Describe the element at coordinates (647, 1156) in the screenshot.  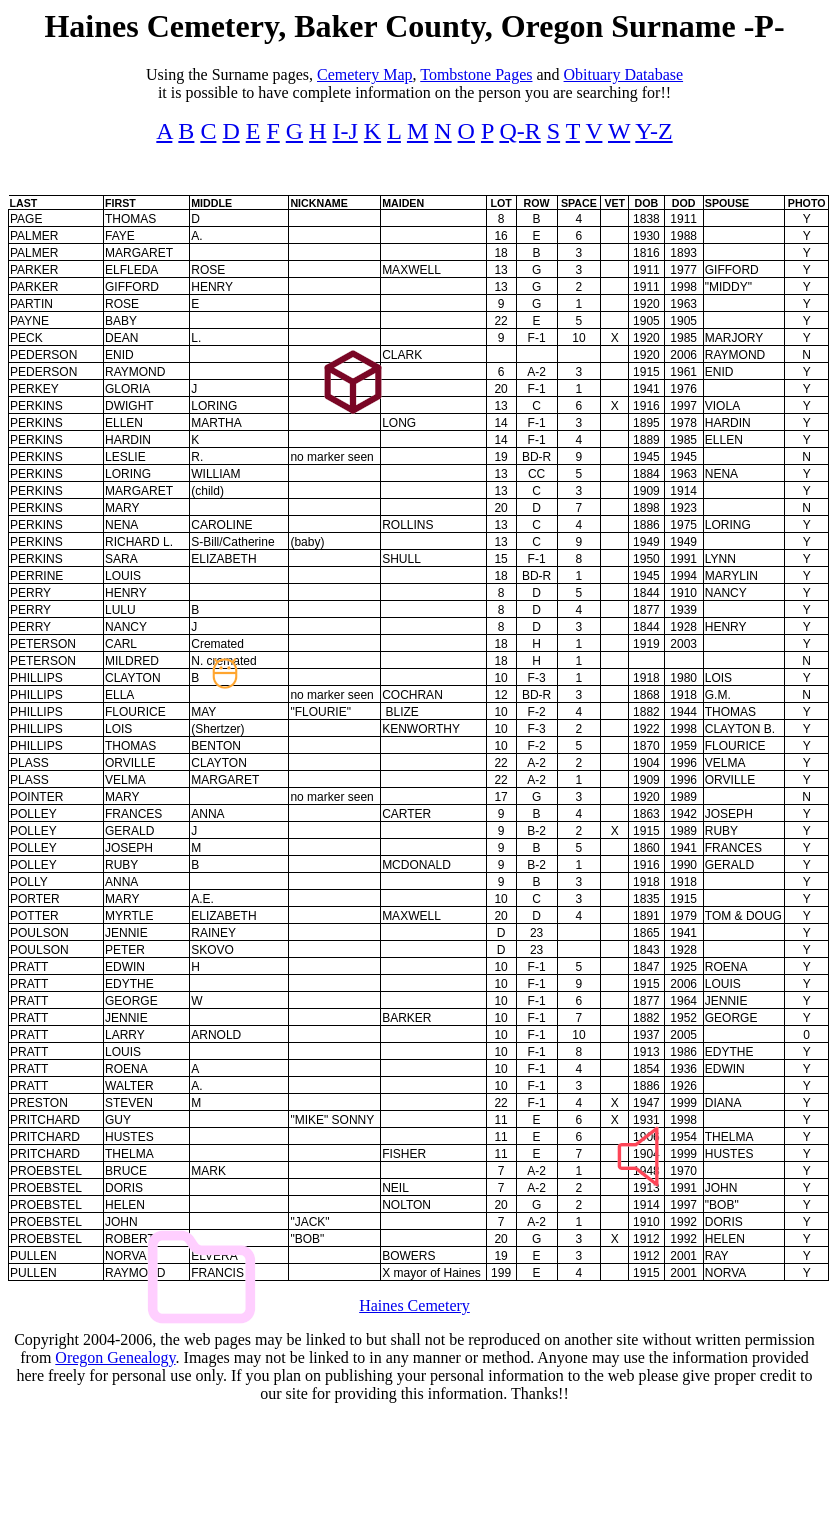
I see `speaker with no audio output` at that location.